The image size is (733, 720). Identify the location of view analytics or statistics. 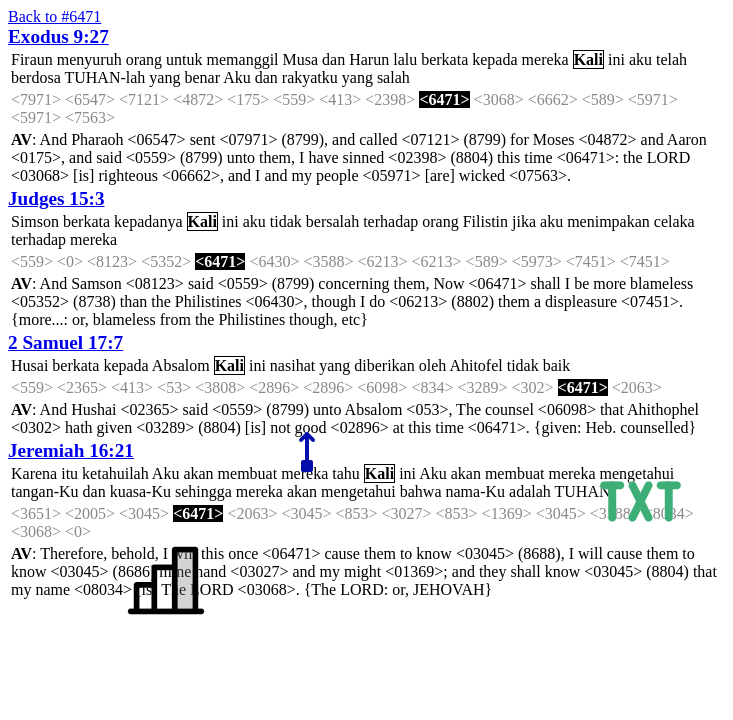
(166, 582).